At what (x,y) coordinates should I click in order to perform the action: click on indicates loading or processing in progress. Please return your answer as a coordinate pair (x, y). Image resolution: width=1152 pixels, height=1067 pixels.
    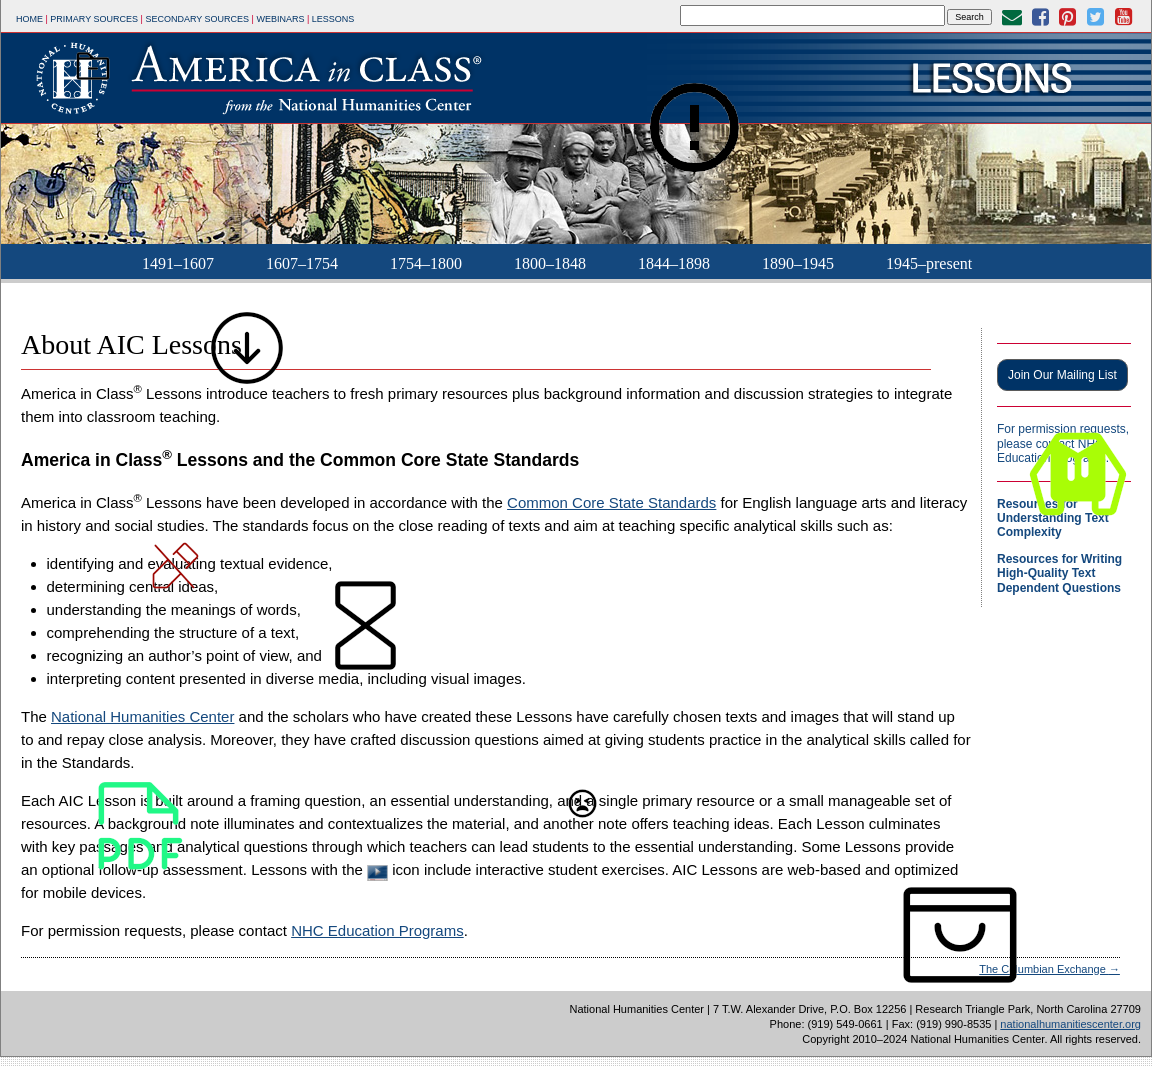
    Looking at the image, I should click on (365, 625).